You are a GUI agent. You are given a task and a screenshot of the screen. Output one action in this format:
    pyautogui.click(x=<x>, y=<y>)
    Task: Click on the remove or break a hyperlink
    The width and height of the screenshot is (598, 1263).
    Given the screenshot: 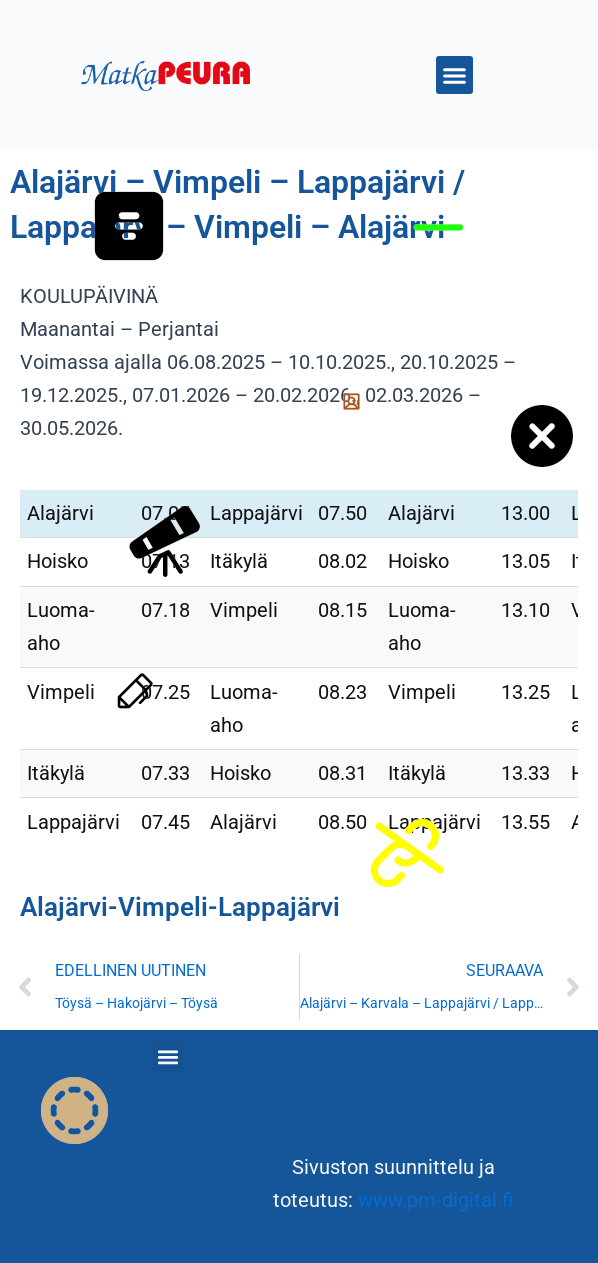 What is the action you would take?
    pyautogui.click(x=405, y=853)
    